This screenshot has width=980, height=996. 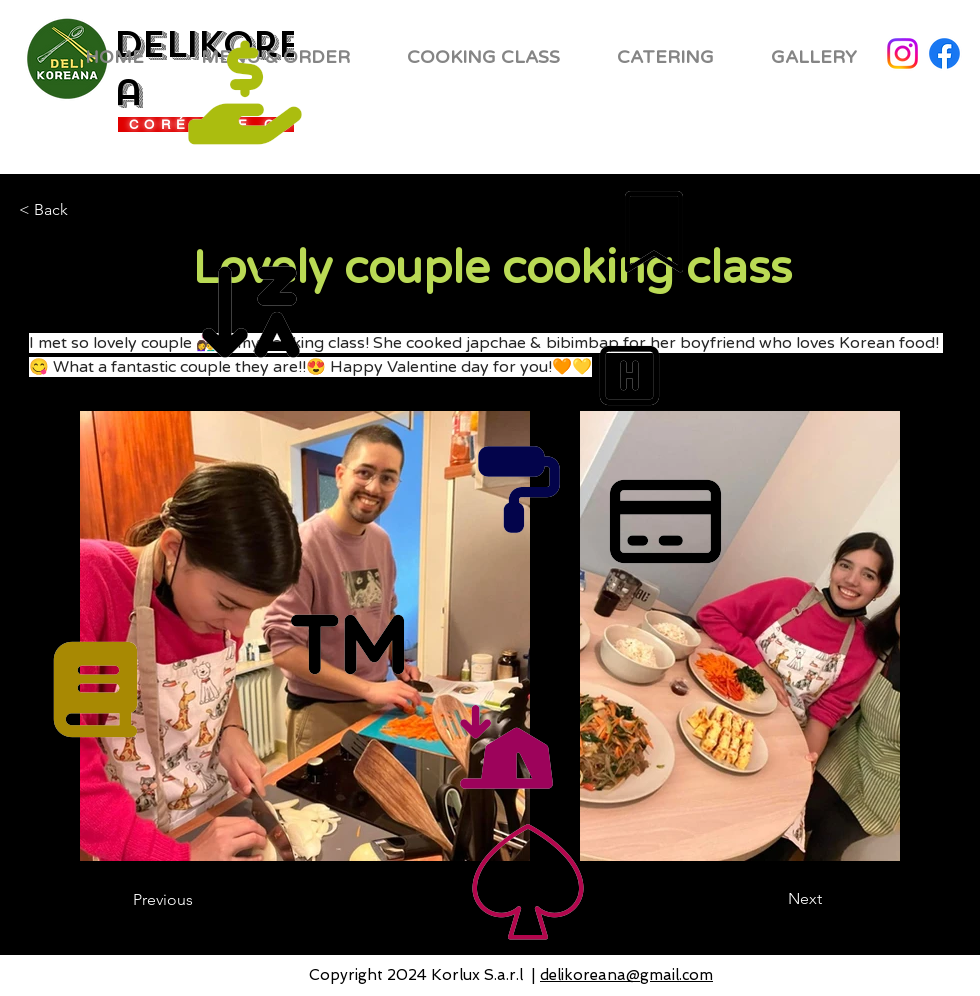 What do you see at coordinates (251, 312) in the screenshot?
I see `sort items alphabetically from Z to A` at bounding box center [251, 312].